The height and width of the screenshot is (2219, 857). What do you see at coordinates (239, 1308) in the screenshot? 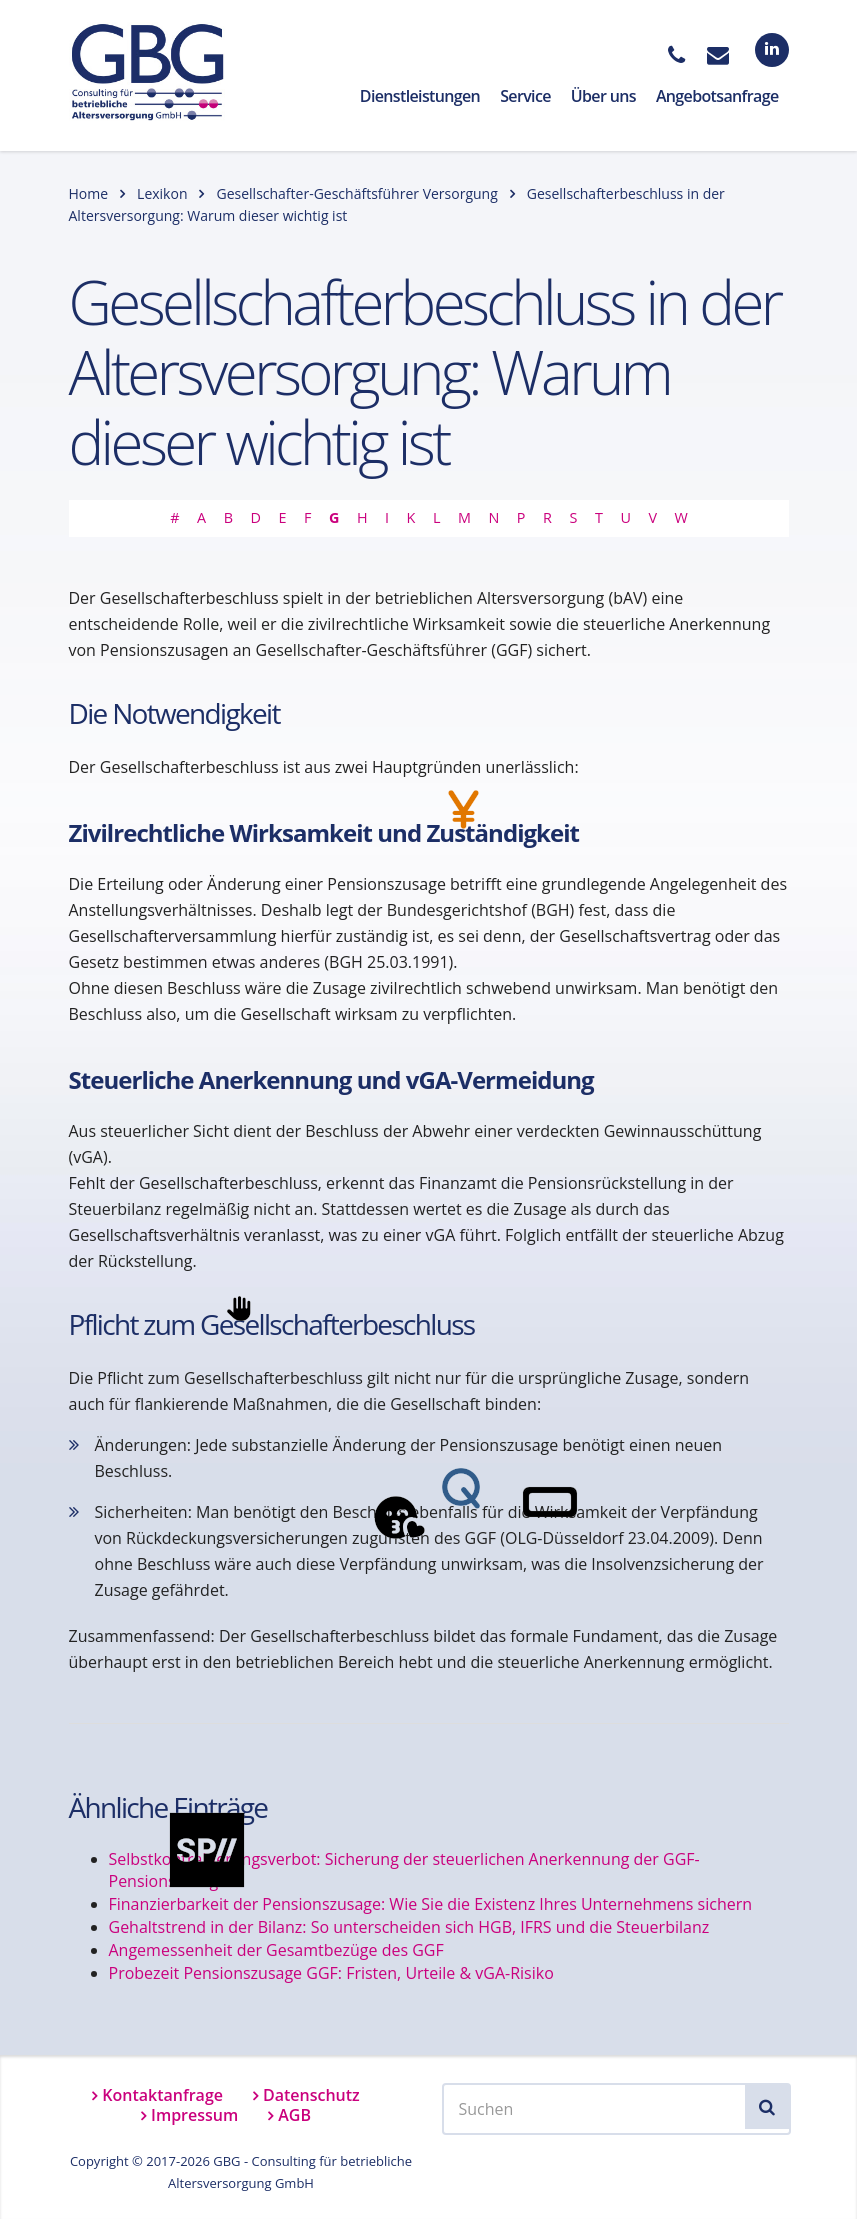
I see `stop or pause an action` at bounding box center [239, 1308].